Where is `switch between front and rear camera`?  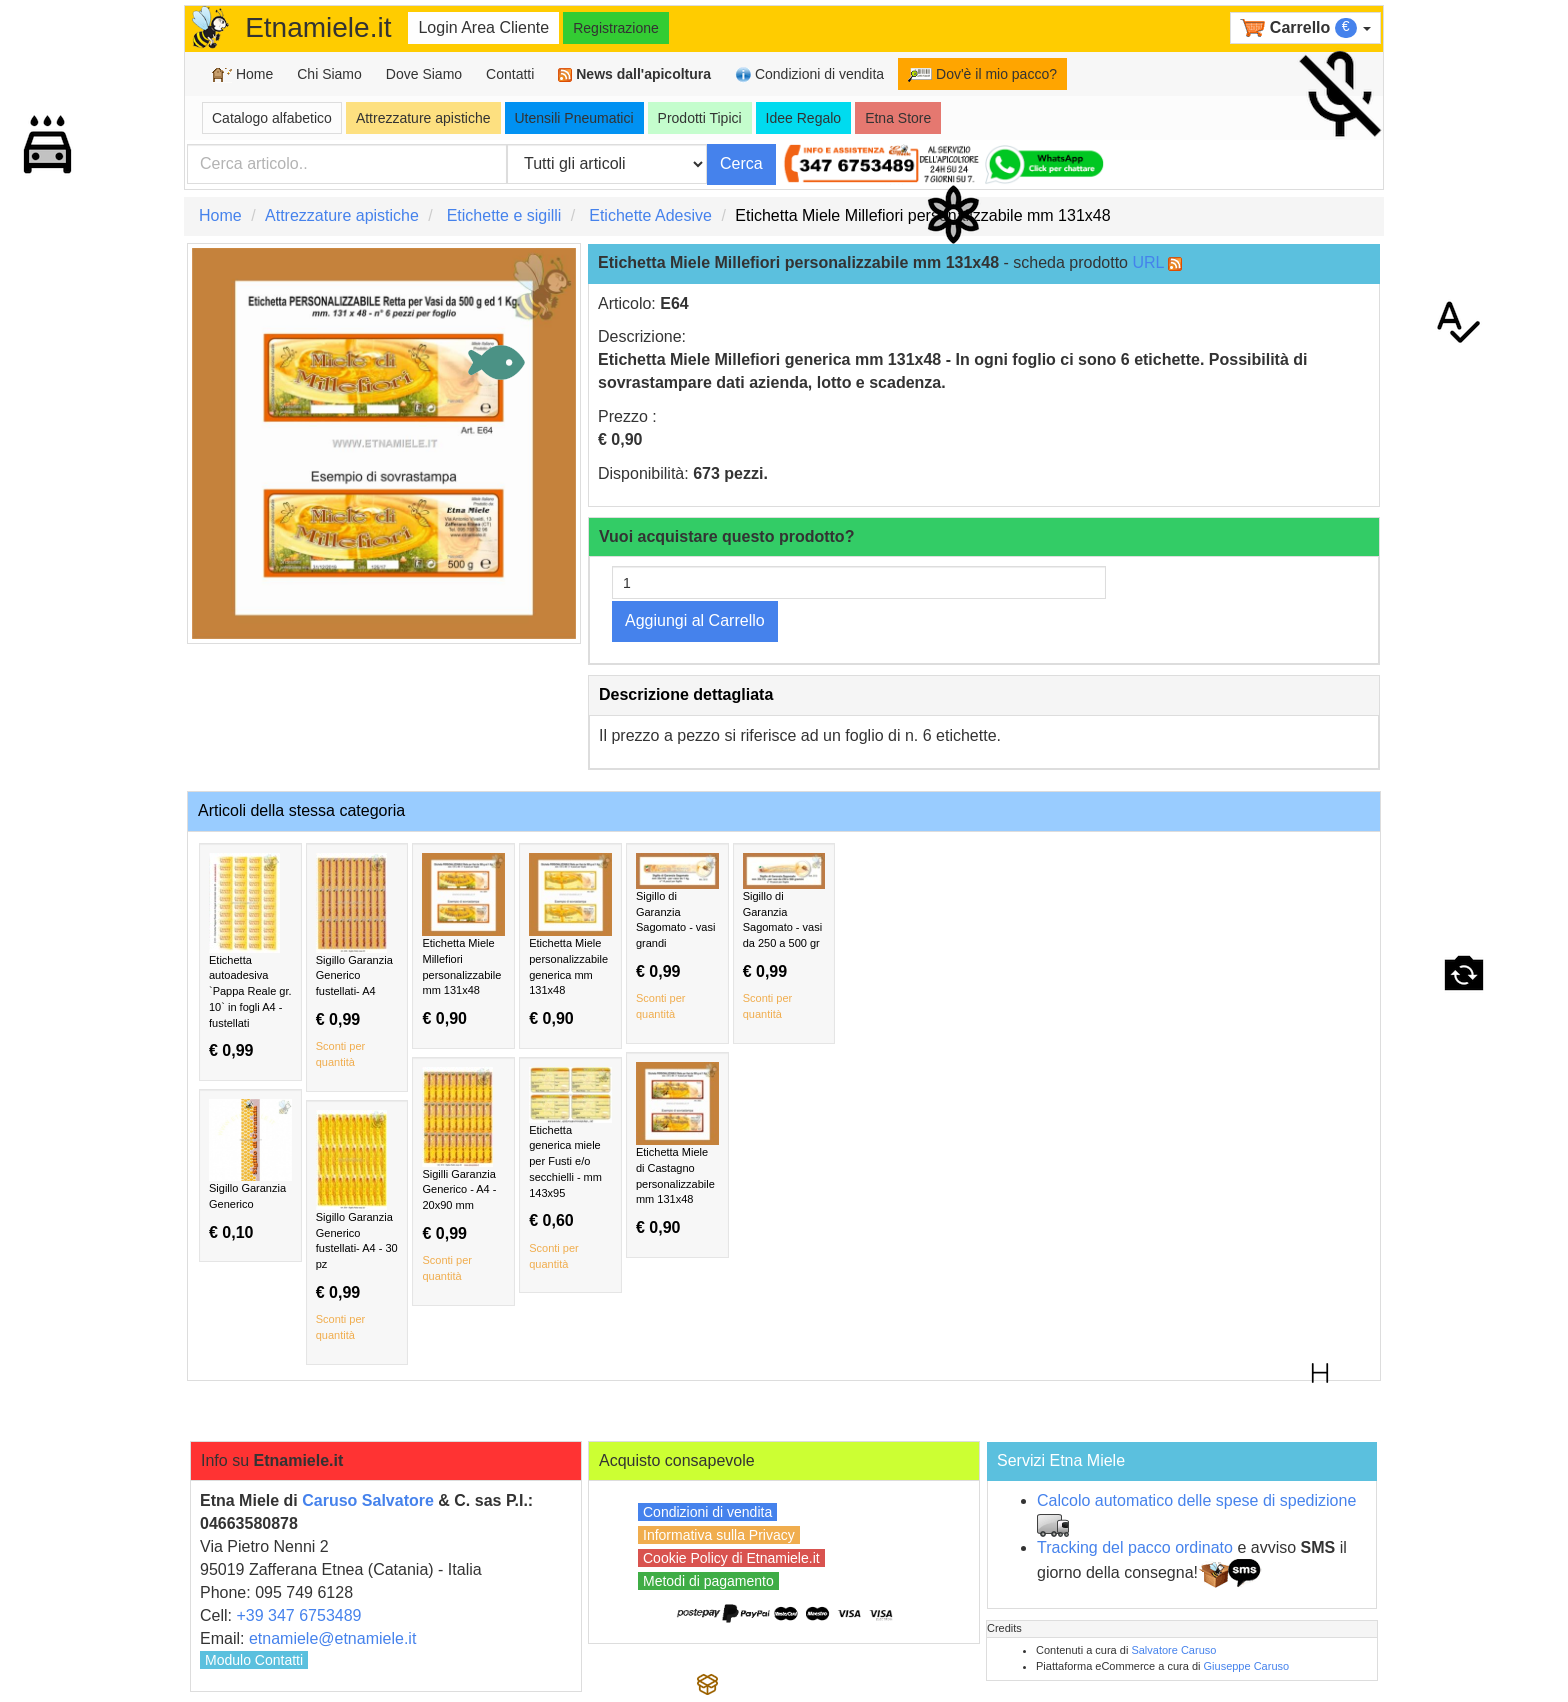
switch between front and rear camera is located at coordinates (1464, 973).